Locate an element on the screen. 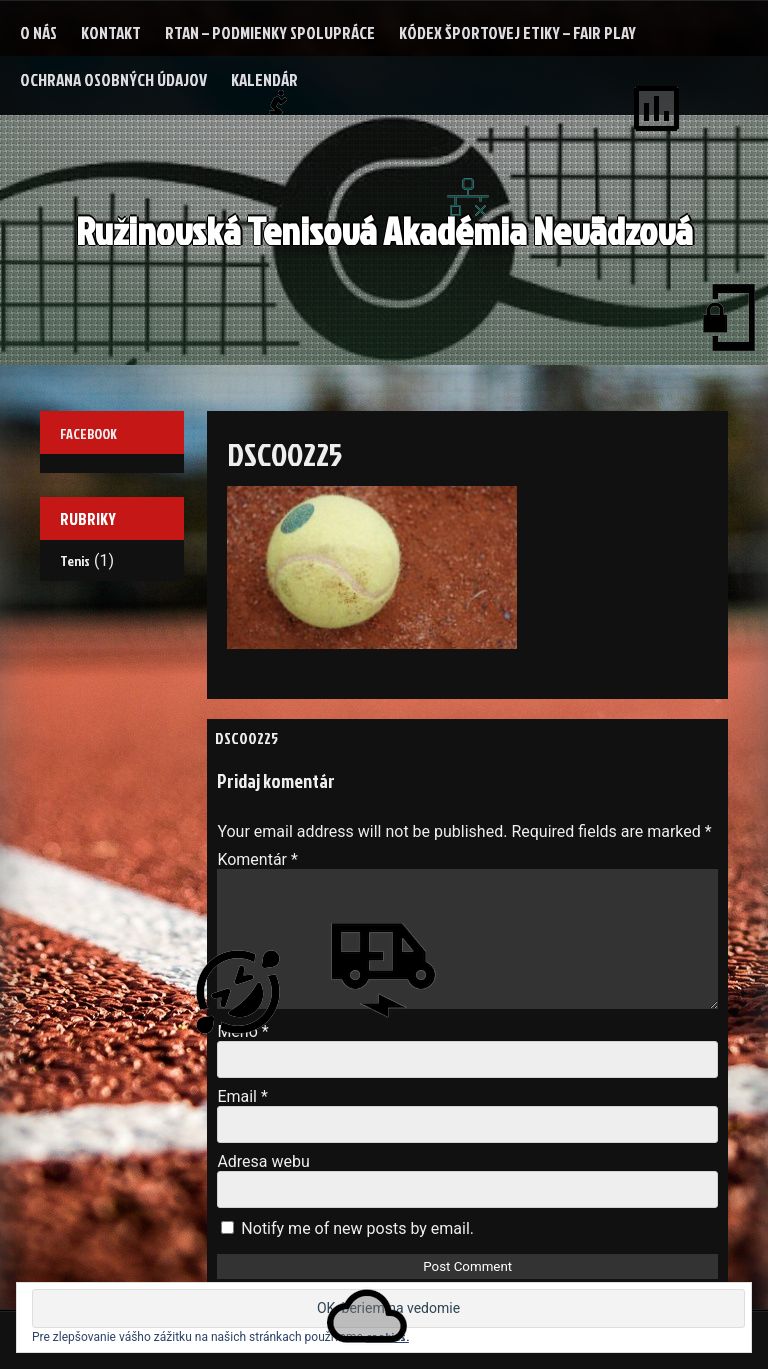 The image size is (768, 1369). select electric rickshaw as transport option is located at coordinates (383, 965).